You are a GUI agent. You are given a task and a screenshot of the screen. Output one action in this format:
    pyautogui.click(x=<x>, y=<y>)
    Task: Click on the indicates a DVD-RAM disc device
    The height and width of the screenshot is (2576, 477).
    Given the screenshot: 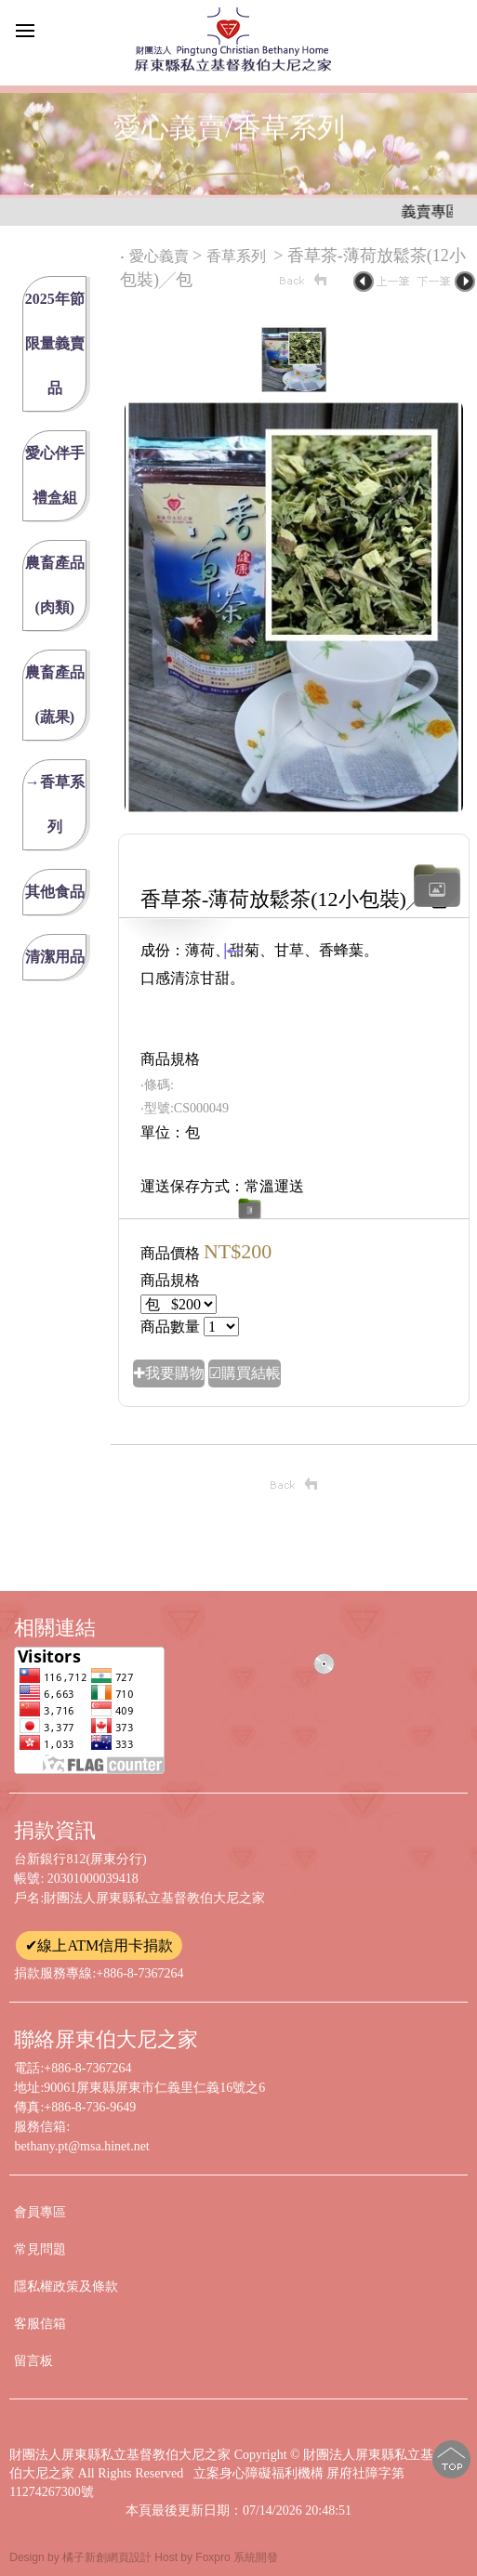 What is the action you would take?
    pyautogui.click(x=324, y=1663)
    